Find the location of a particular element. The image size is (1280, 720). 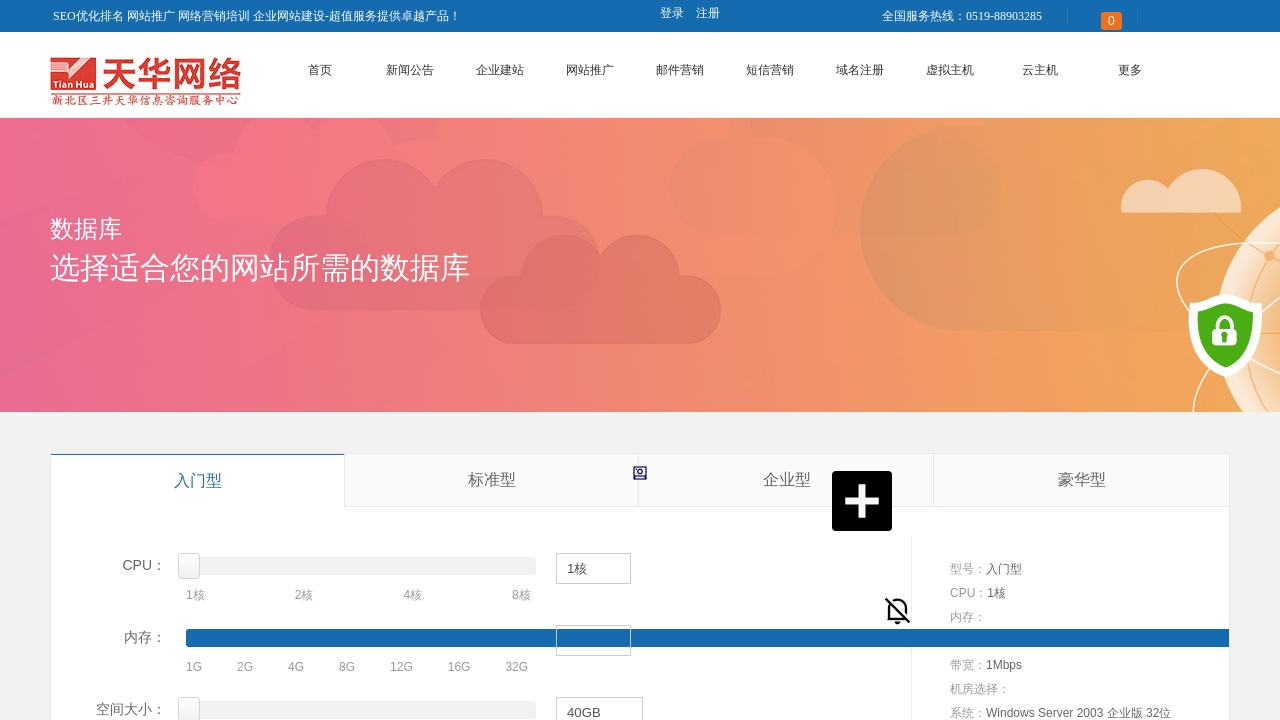

add a new item or content is located at coordinates (862, 501).